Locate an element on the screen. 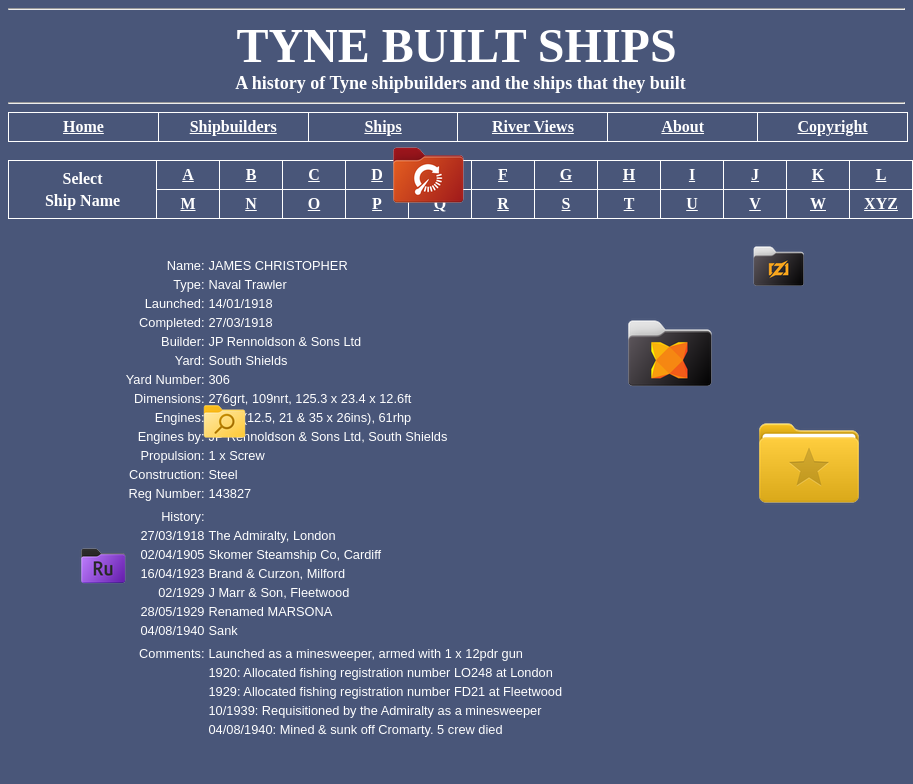  search within folder contents is located at coordinates (224, 422).